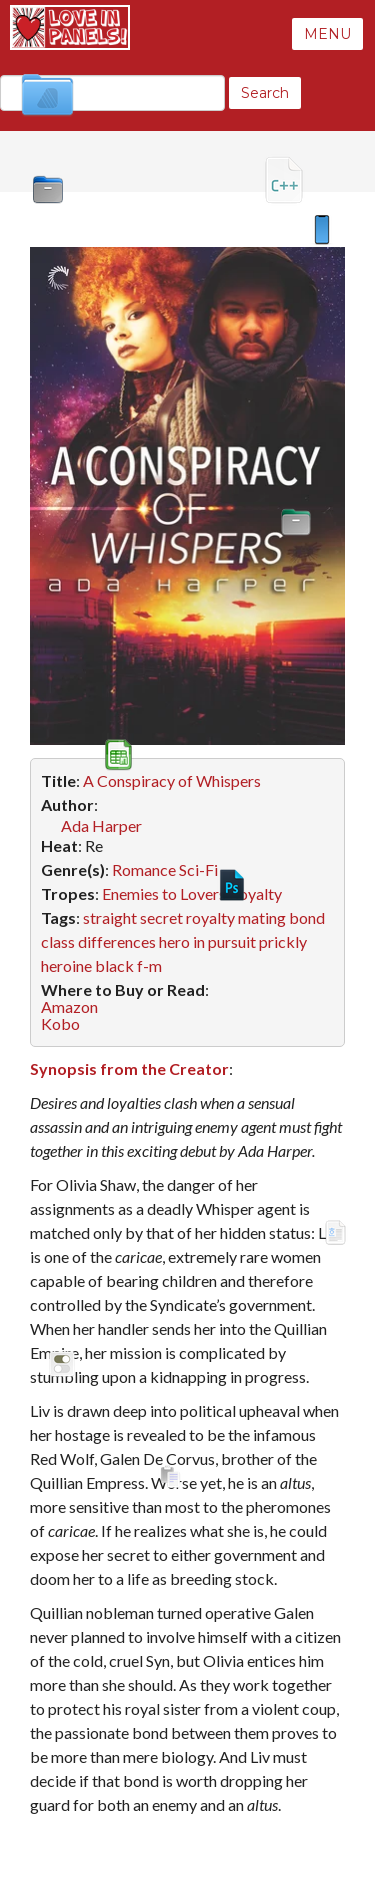 Image resolution: width=375 pixels, height=1883 pixels. Describe the element at coordinates (170, 1476) in the screenshot. I see `paste content from clipboard` at that location.